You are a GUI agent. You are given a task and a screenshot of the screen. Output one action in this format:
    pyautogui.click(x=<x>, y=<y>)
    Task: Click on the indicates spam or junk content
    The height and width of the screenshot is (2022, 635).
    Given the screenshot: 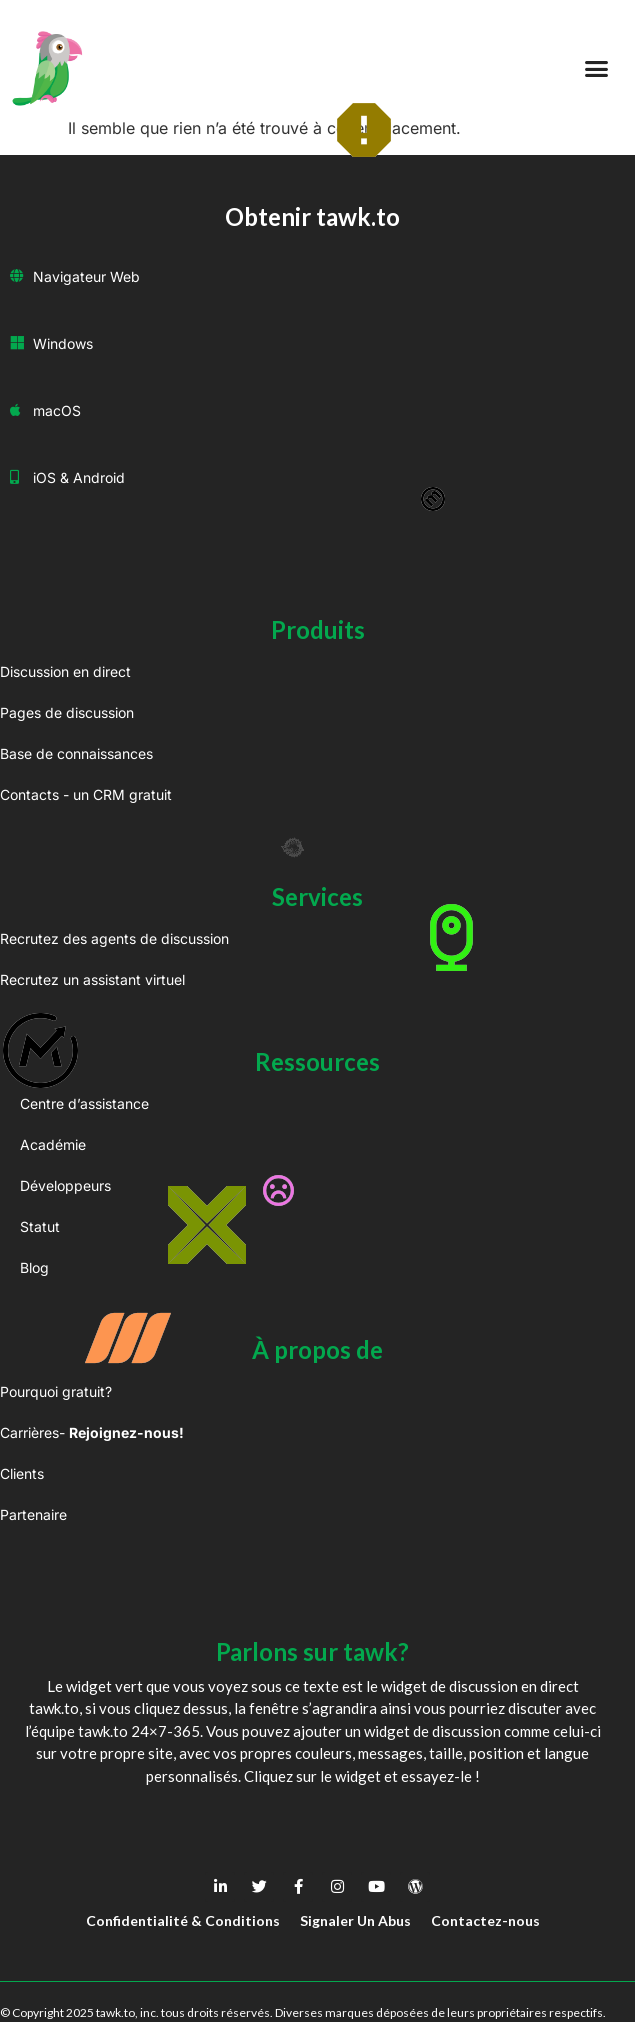 What is the action you would take?
    pyautogui.click(x=364, y=130)
    